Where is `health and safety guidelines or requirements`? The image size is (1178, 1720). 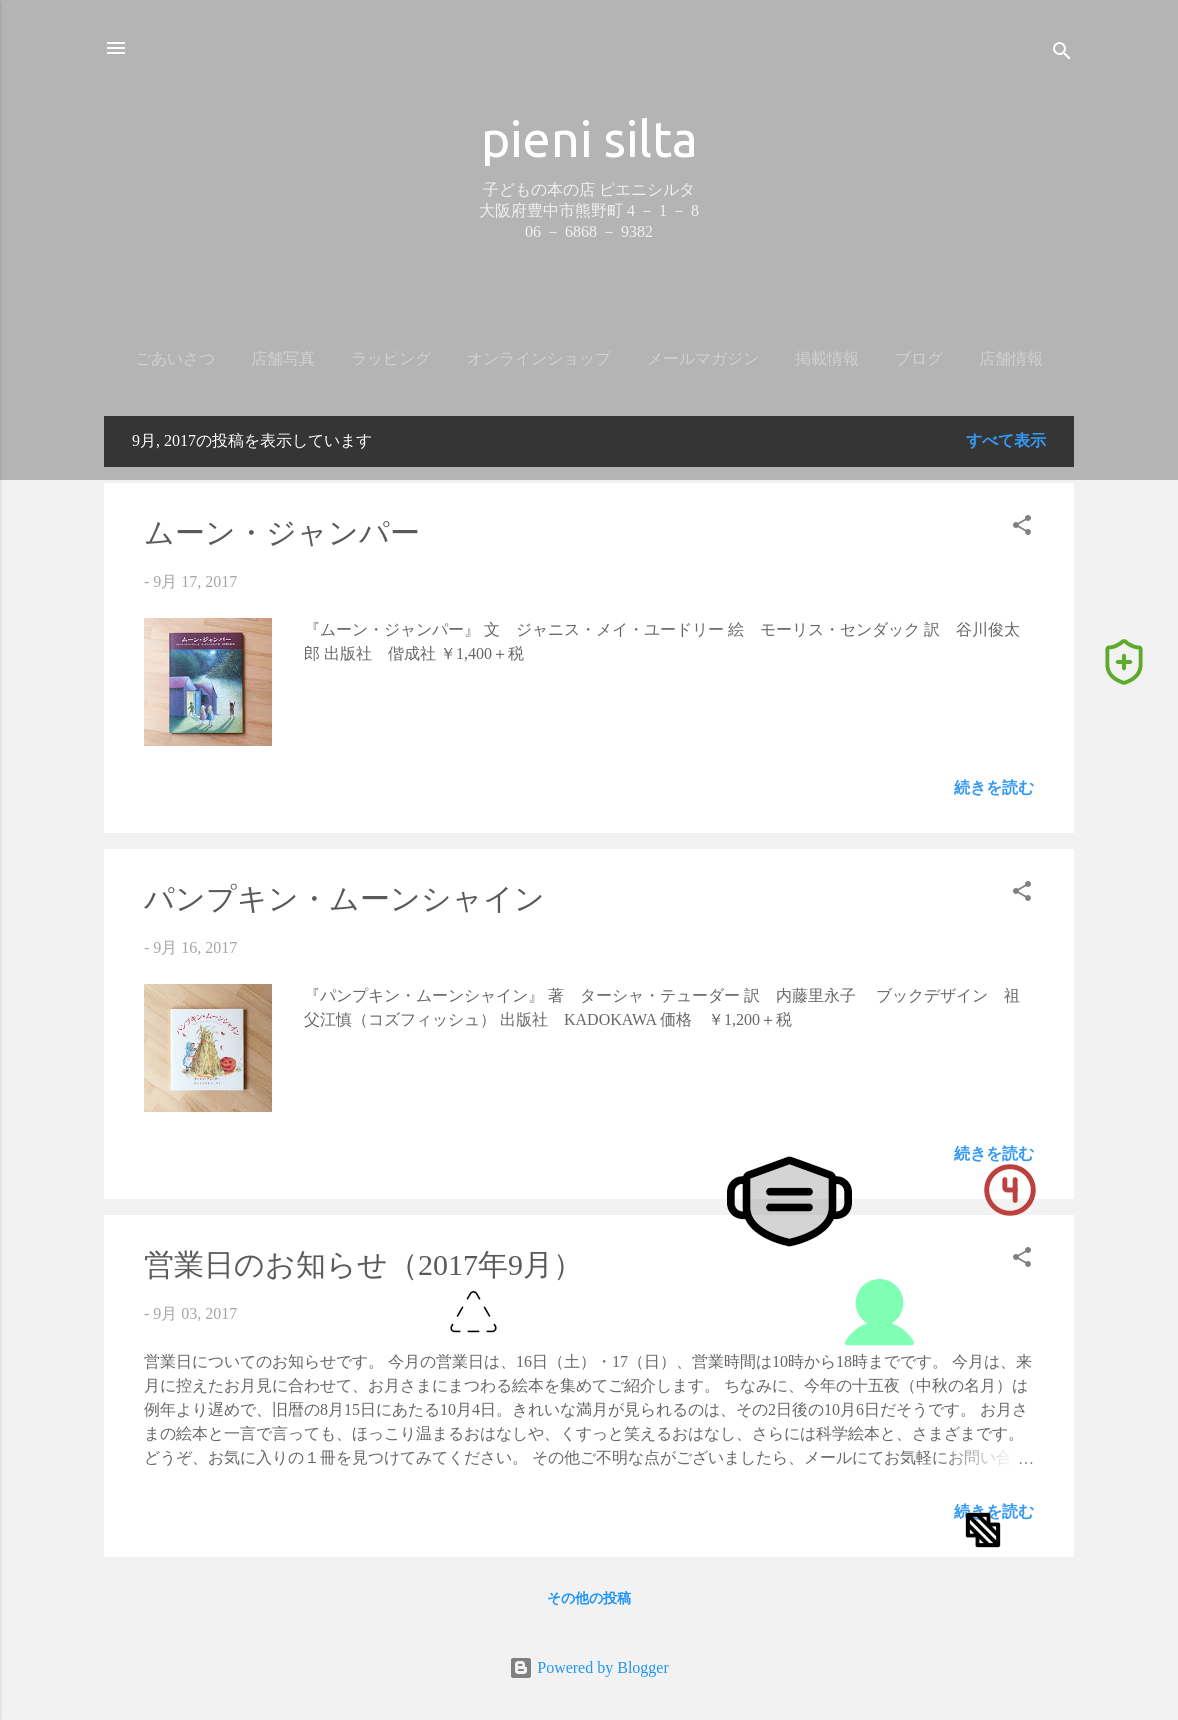
health and safety guidelines or requirements is located at coordinates (789, 1203).